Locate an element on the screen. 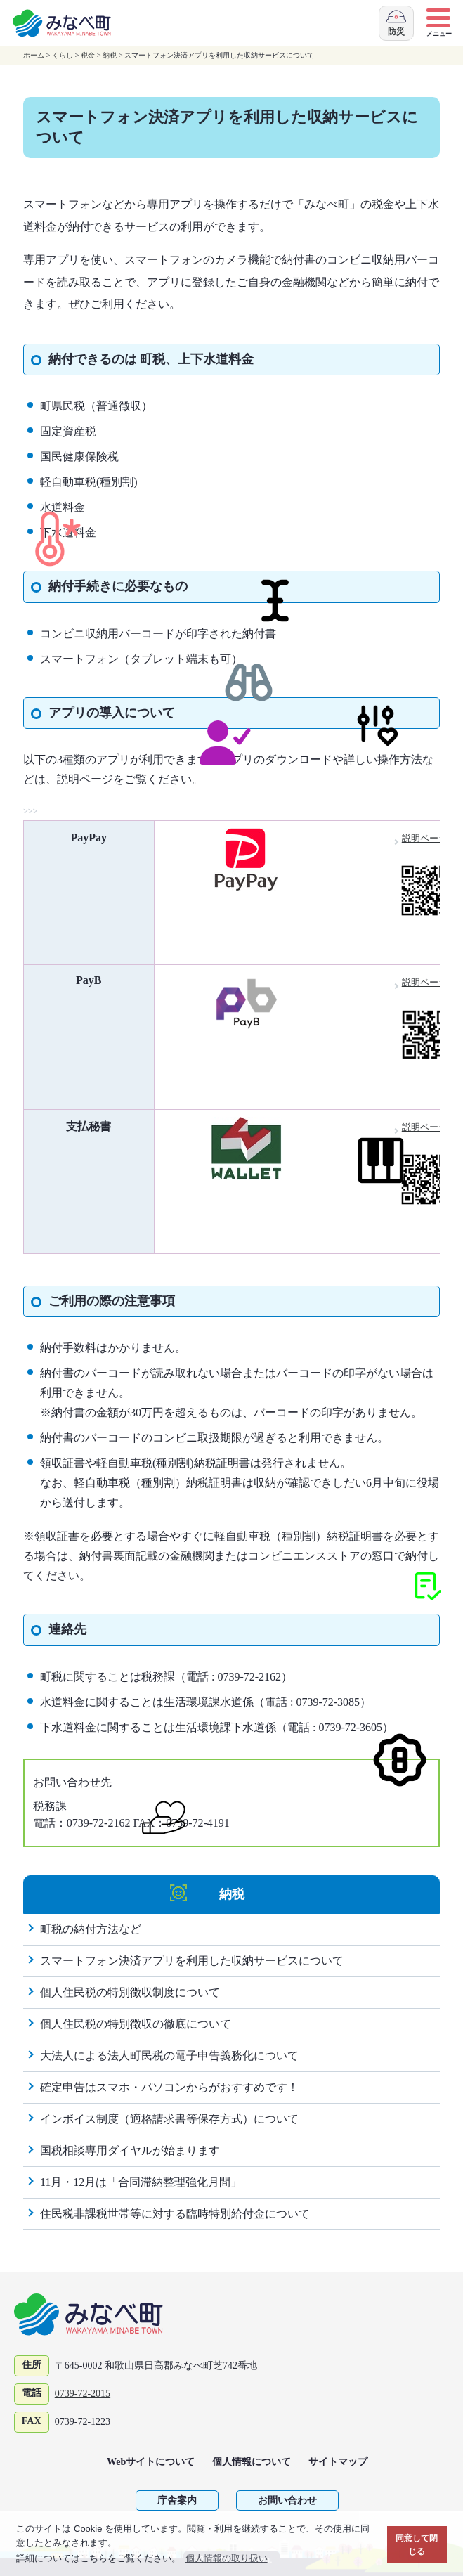  search or explore content is located at coordinates (249, 682).